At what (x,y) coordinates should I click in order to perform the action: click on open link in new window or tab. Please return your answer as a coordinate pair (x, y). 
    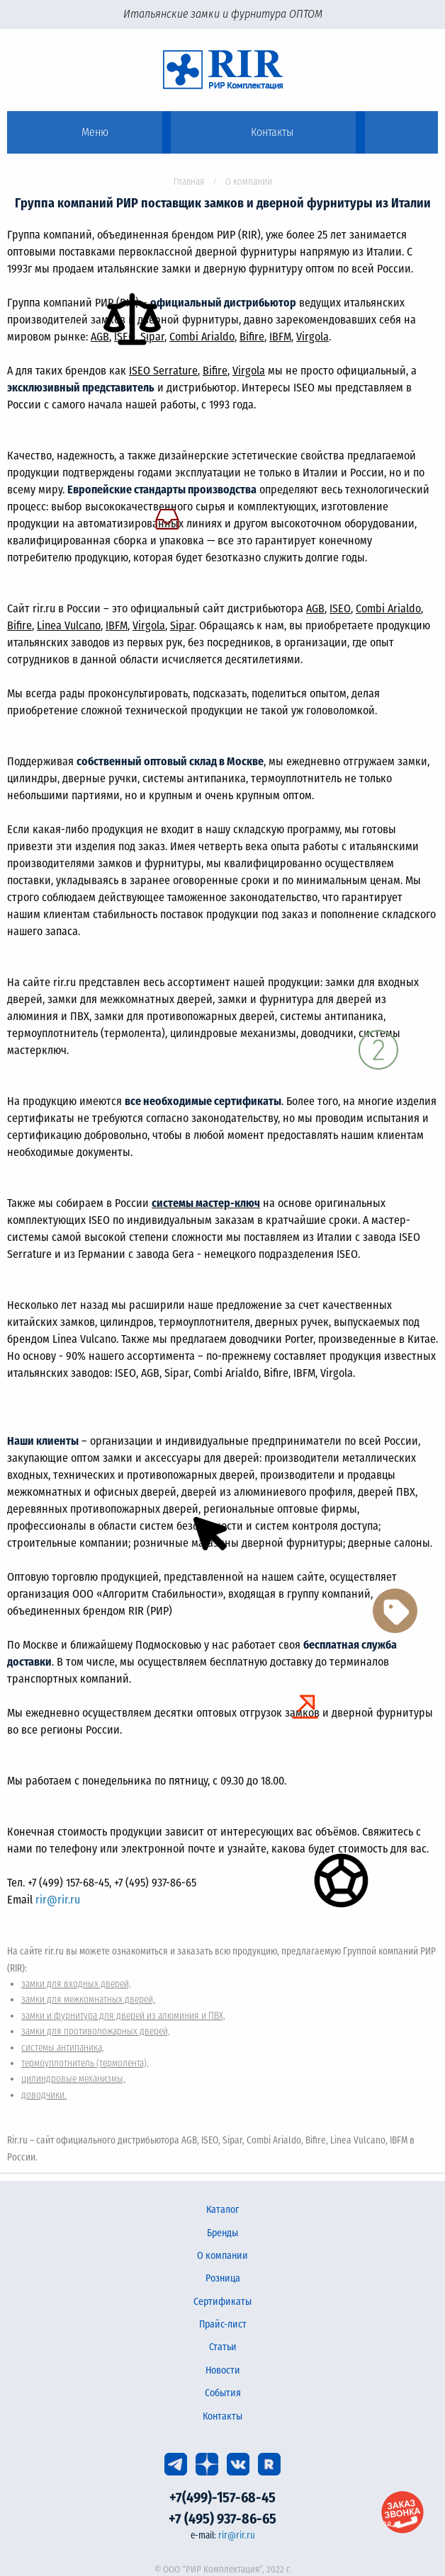
    Looking at the image, I should click on (305, 1705).